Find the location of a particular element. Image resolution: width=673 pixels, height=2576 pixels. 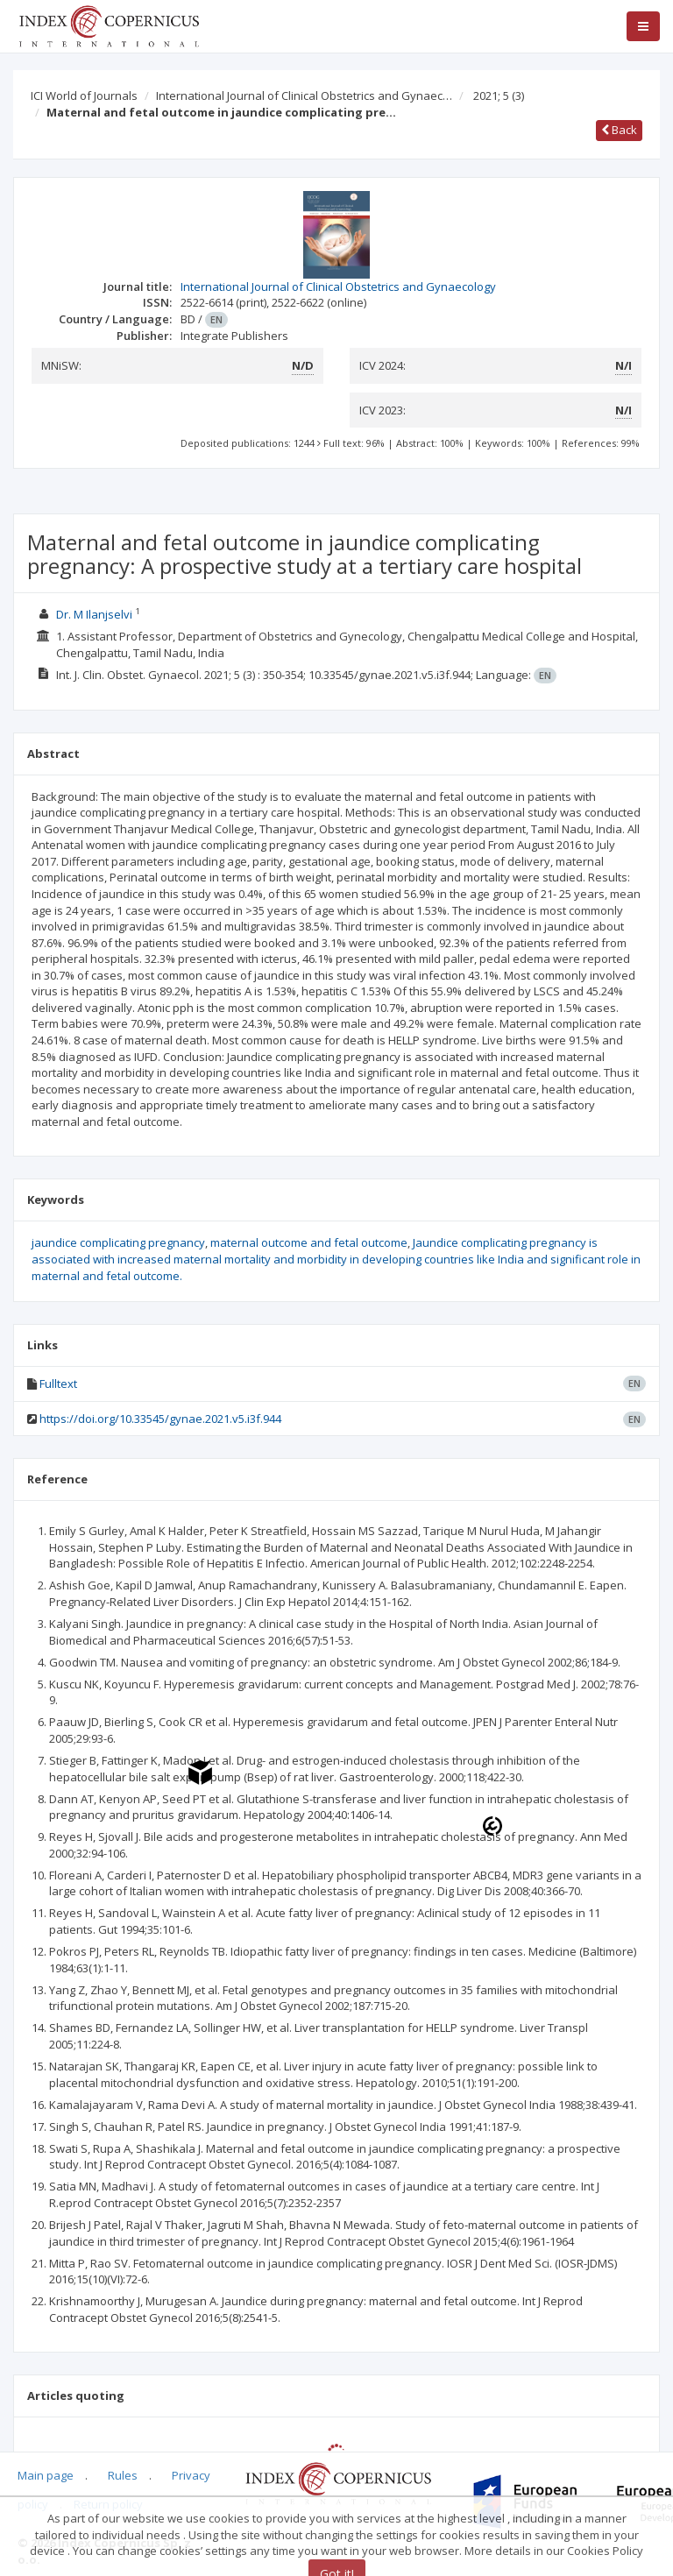

visit the Modrinth website or platform is located at coordinates (492, 1826).